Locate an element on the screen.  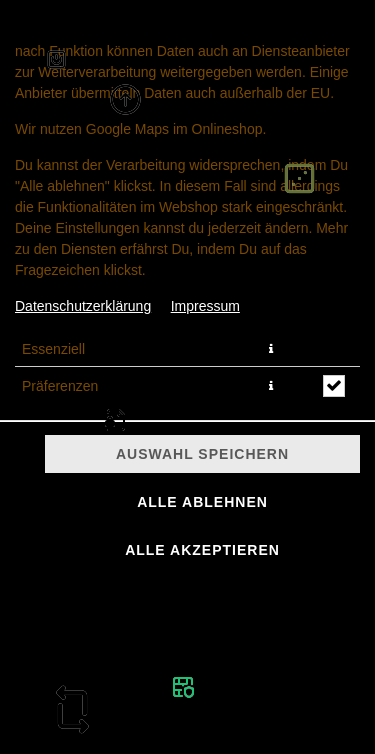
access a password-protected file is located at coordinates (116, 420).